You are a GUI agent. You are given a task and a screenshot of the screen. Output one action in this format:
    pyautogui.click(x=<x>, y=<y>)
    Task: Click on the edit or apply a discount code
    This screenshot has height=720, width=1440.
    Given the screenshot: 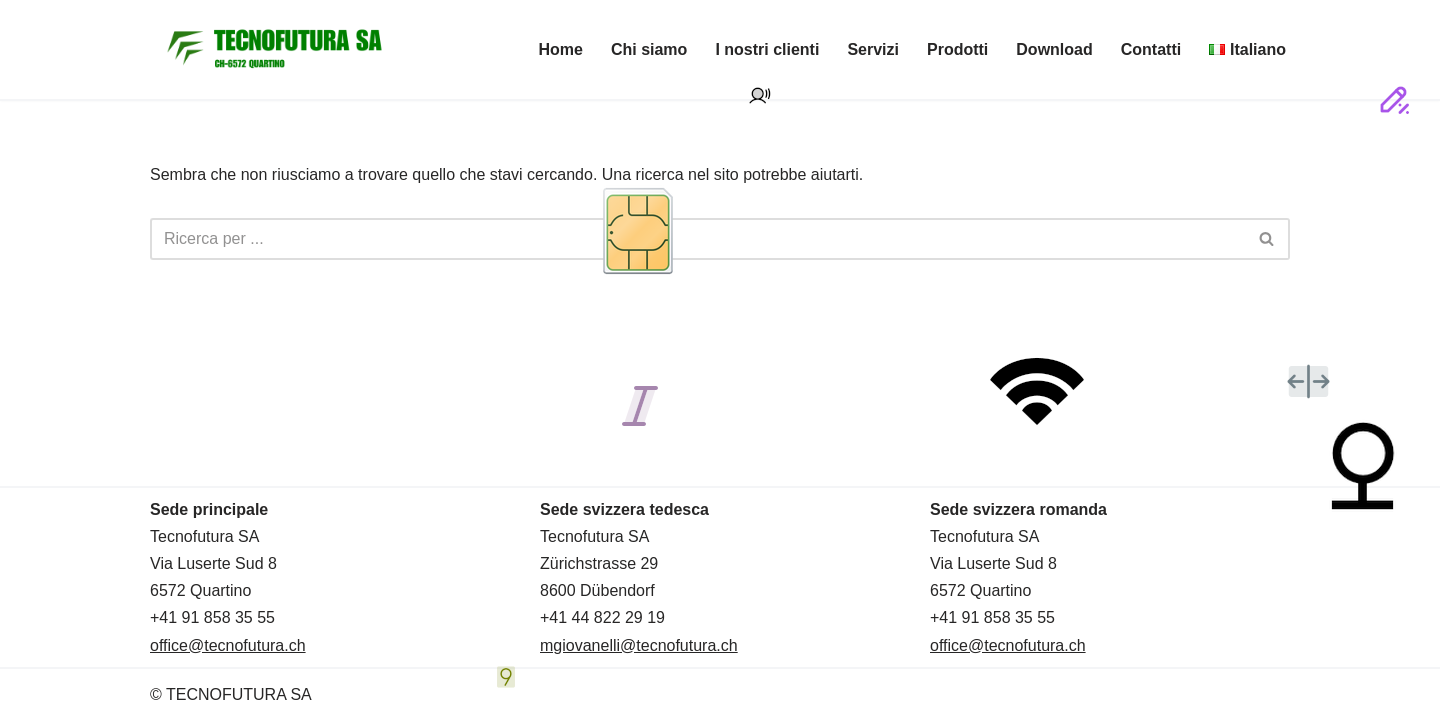 What is the action you would take?
    pyautogui.click(x=1394, y=99)
    